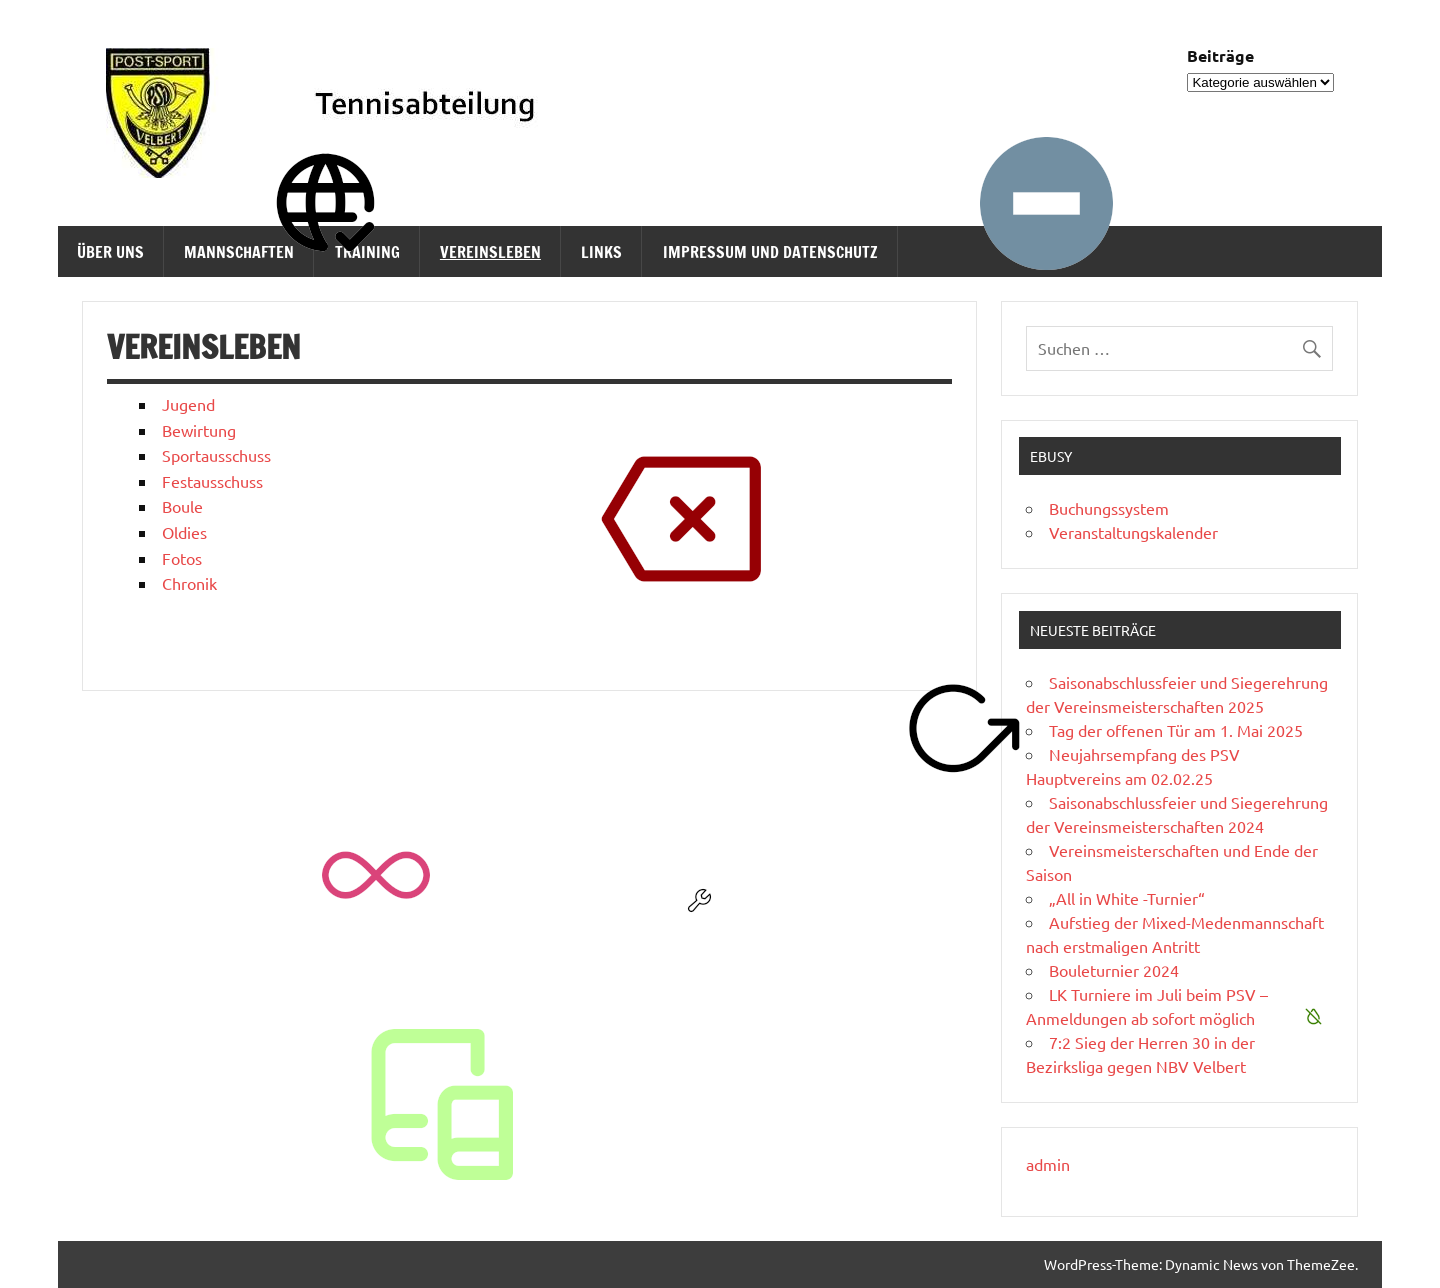  I want to click on access settings or preferences, so click(699, 900).